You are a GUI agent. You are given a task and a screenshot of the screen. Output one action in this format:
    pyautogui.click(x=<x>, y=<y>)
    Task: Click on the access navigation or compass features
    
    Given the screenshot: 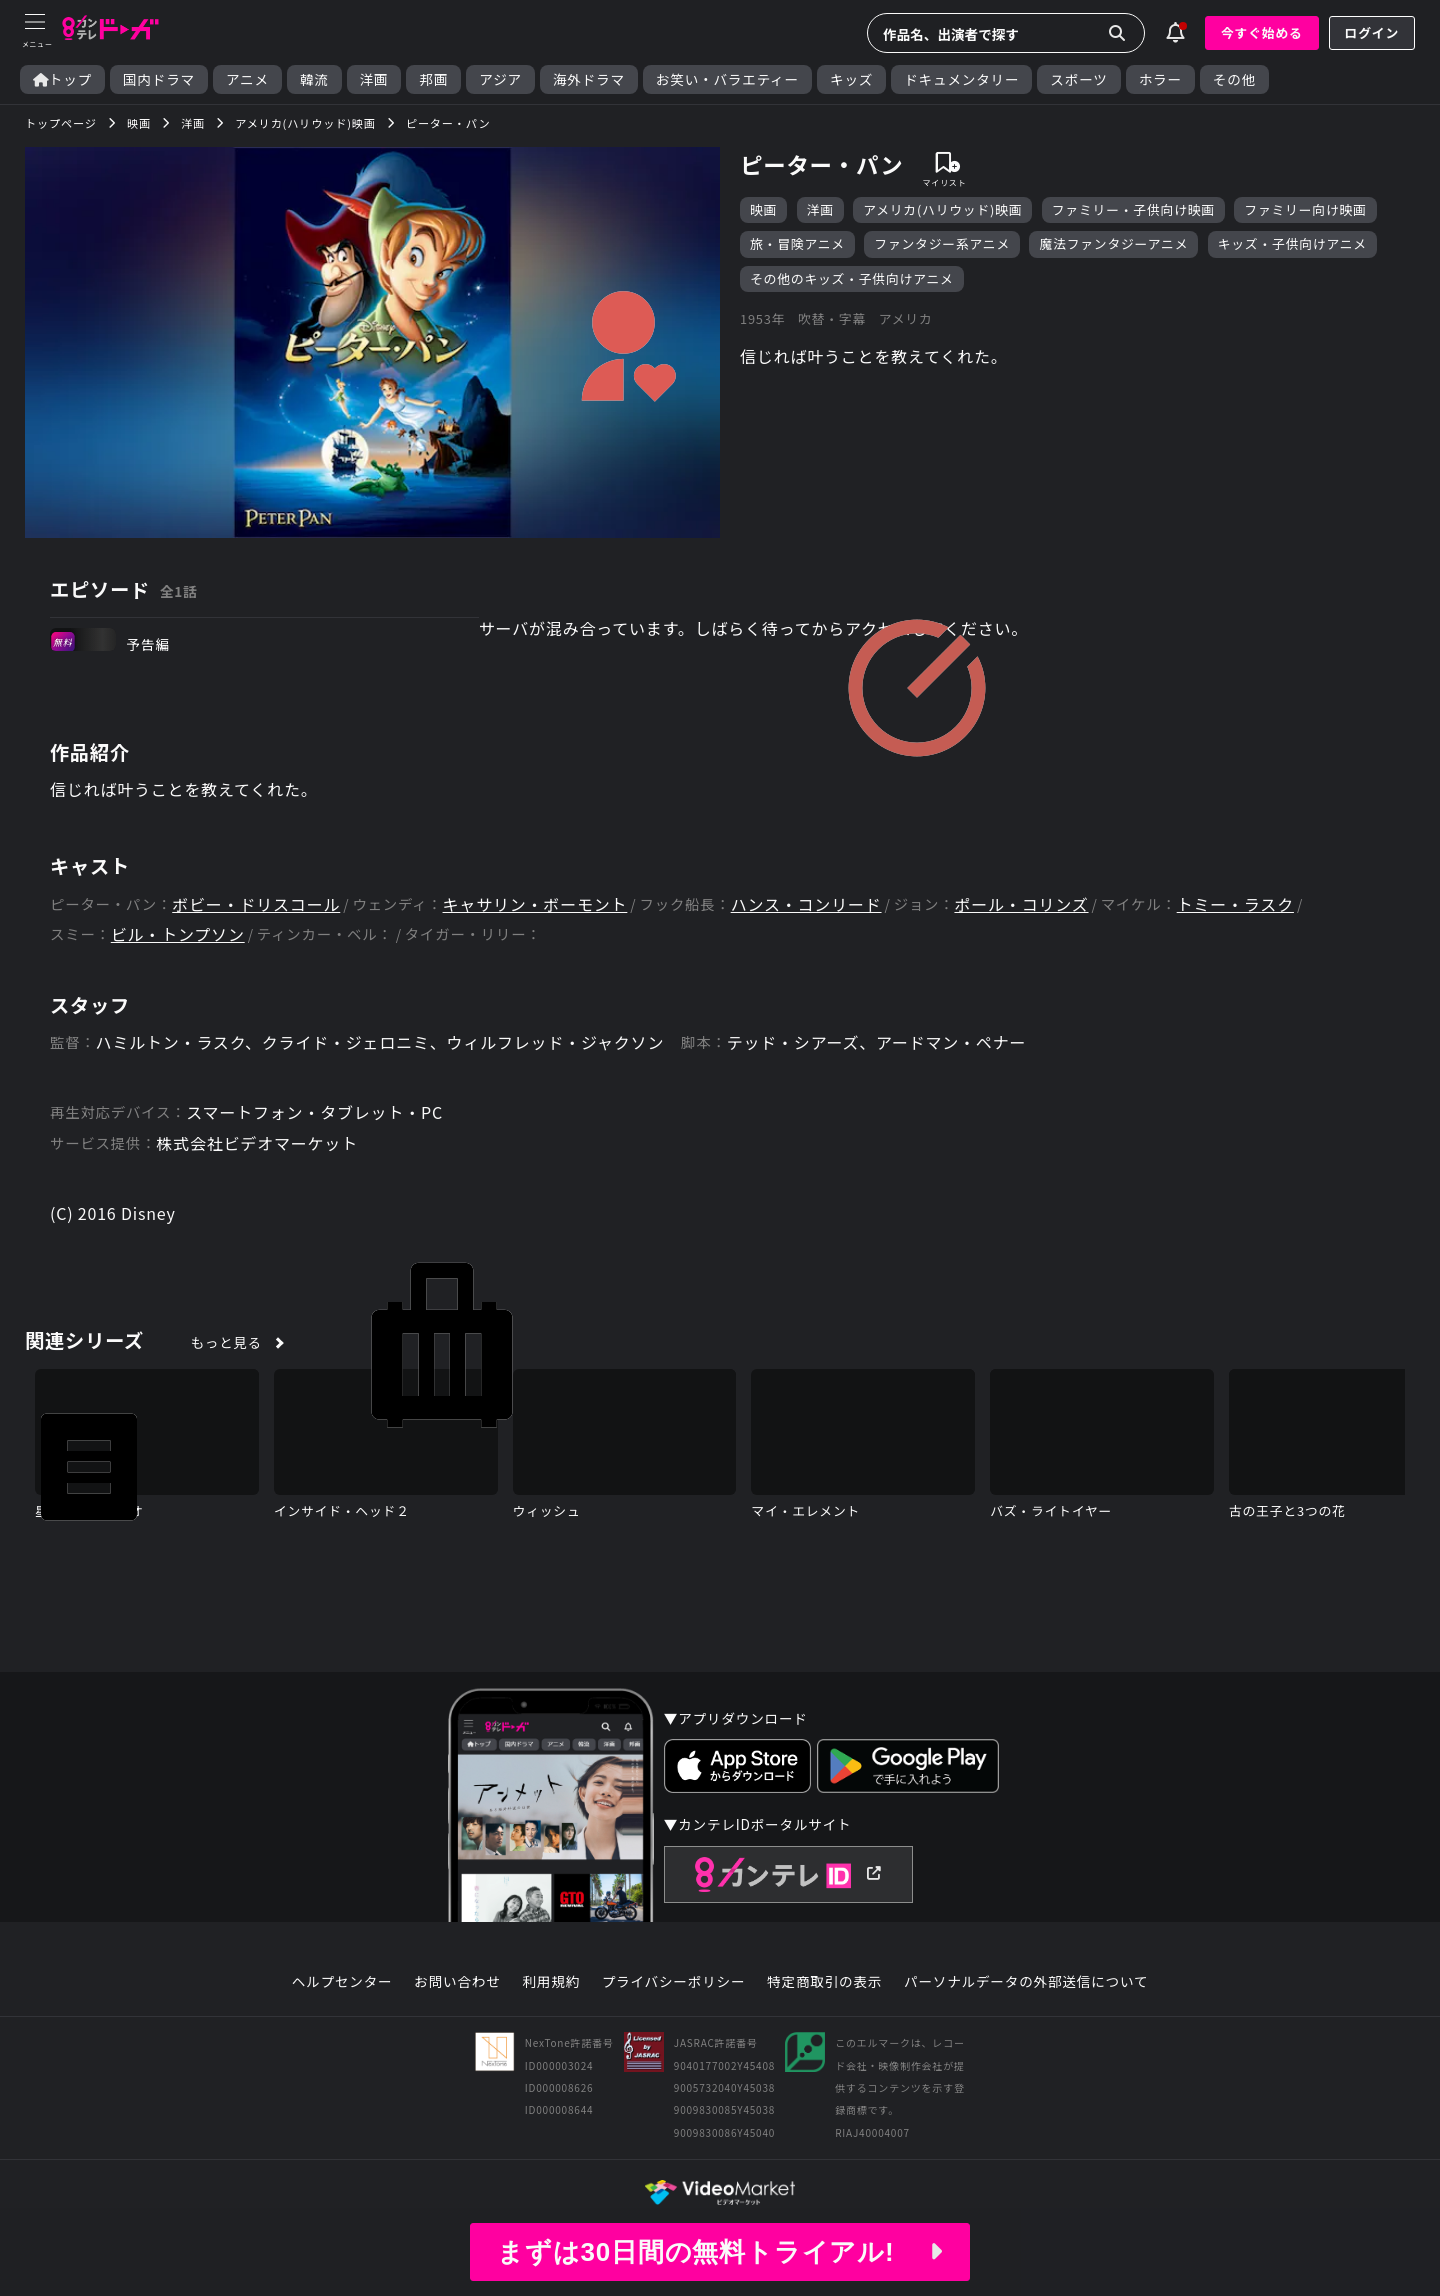 What is the action you would take?
    pyautogui.click(x=917, y=688)
    